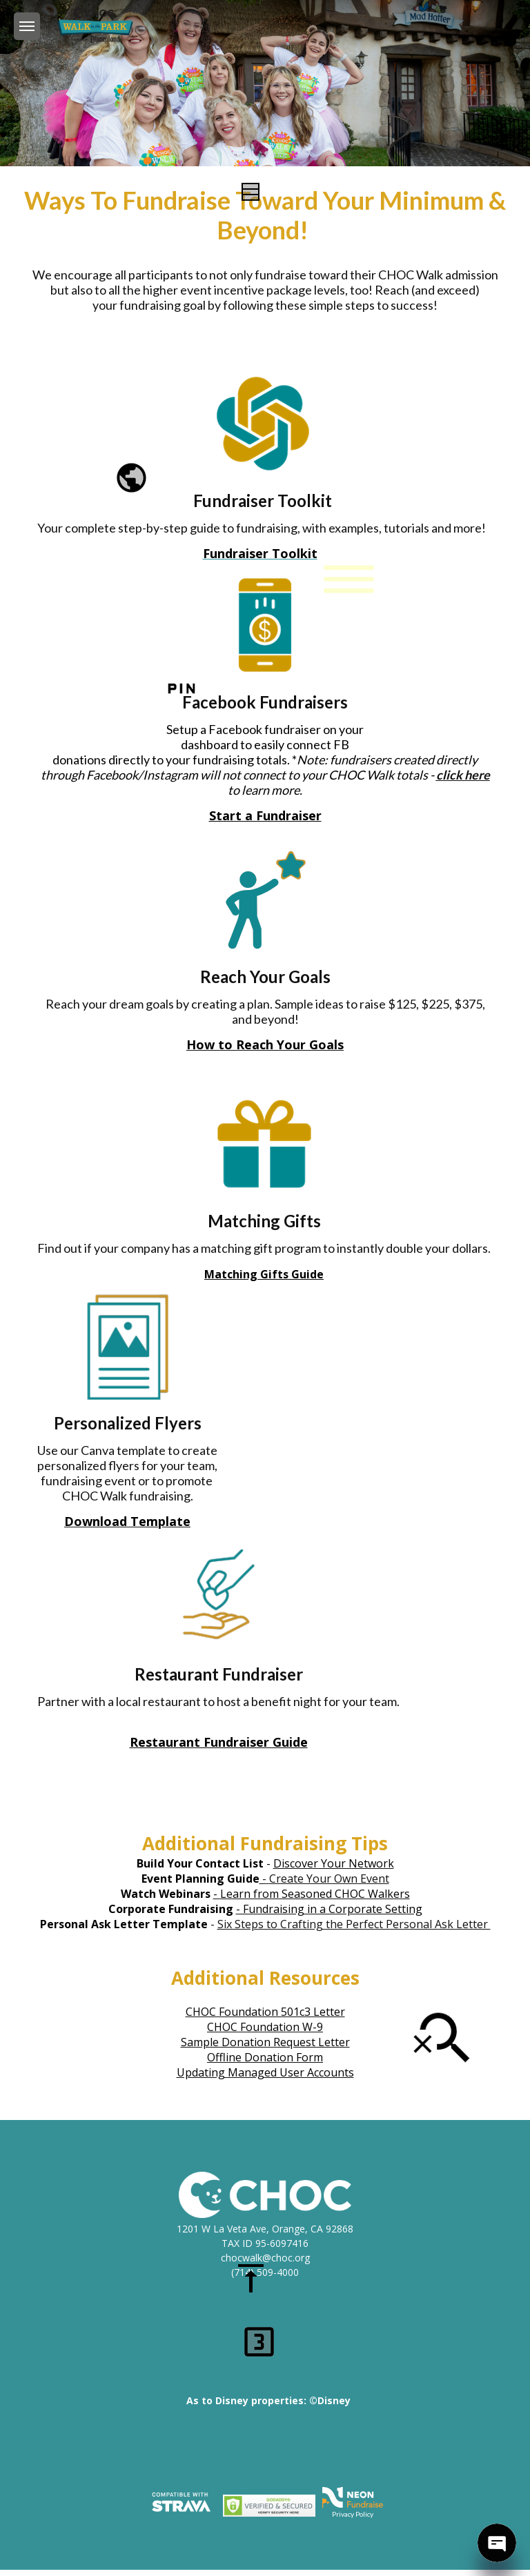 This screenshot has height=2576, width=530. I want to click on select option 3 in a numbered list, so click(259, 2341).